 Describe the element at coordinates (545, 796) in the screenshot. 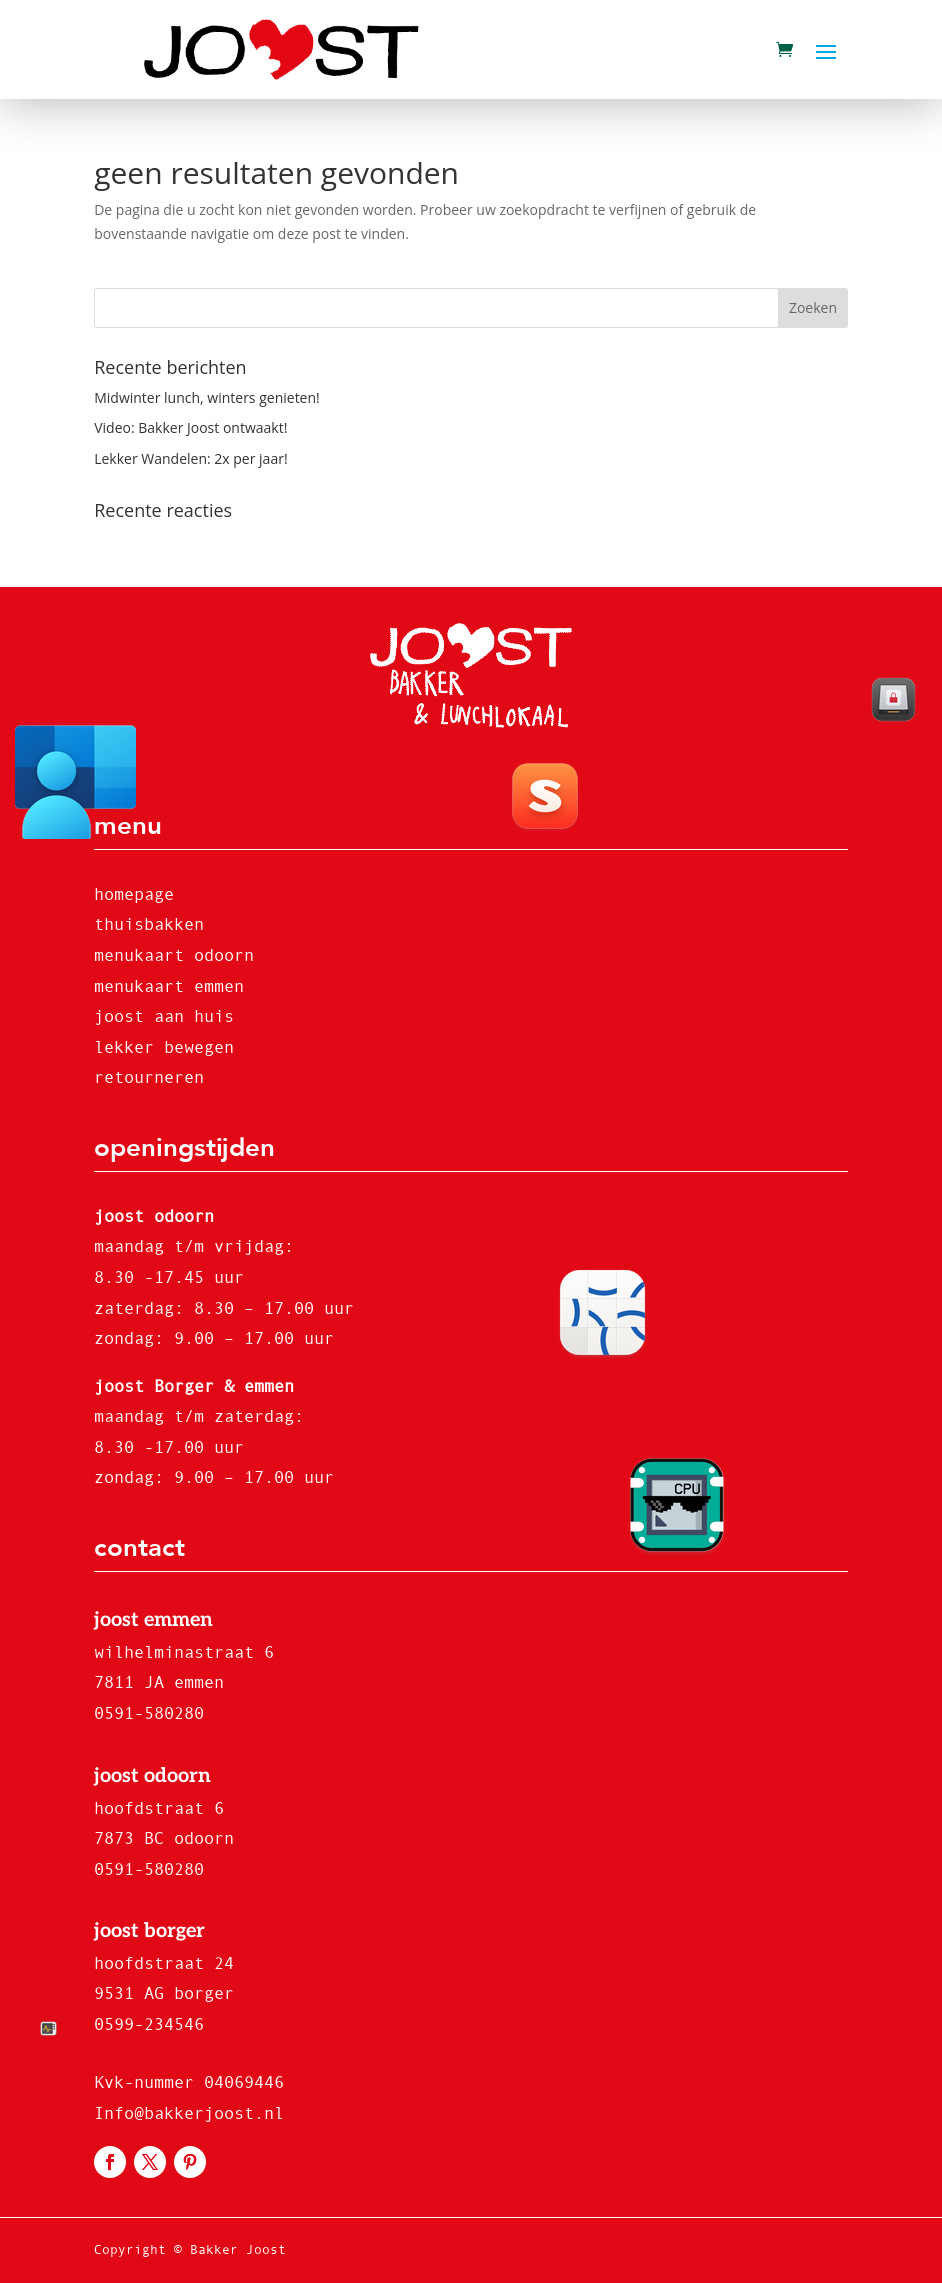

I see `open sogou pinyin input method` at that location.